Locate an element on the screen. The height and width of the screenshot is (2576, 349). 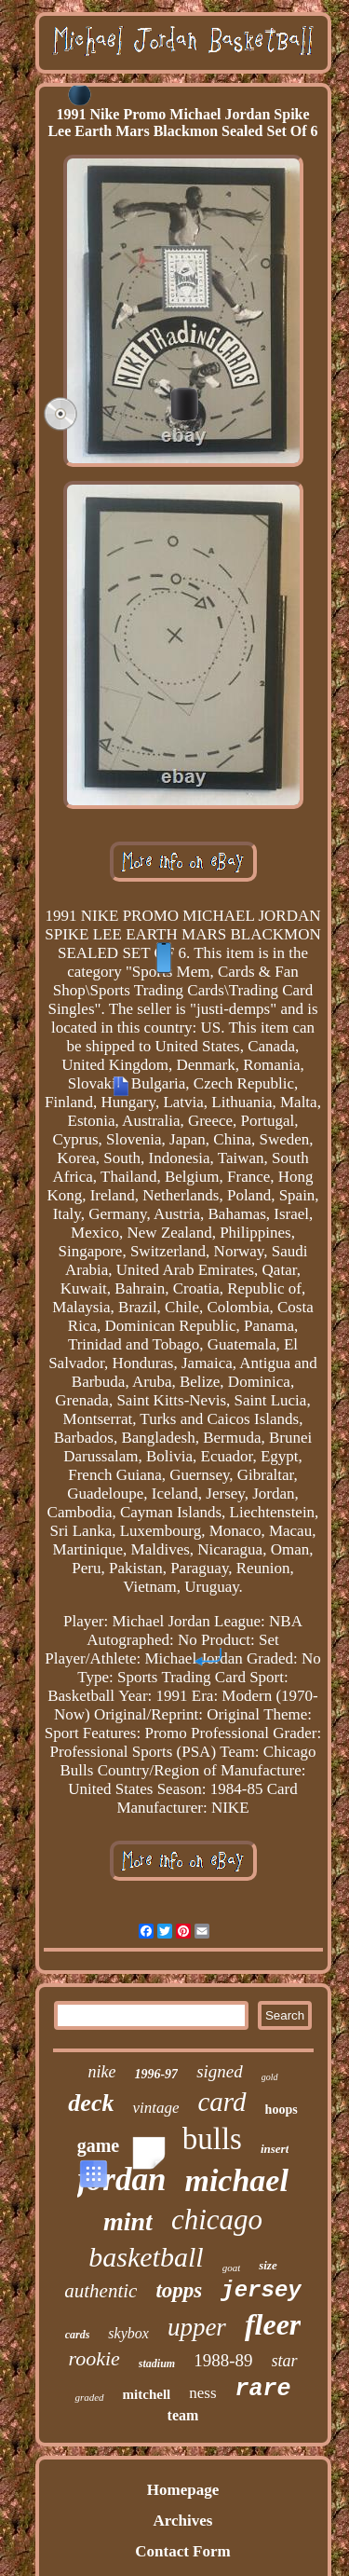
apple homepod smart speaker device is located at coordinates (184, 404).